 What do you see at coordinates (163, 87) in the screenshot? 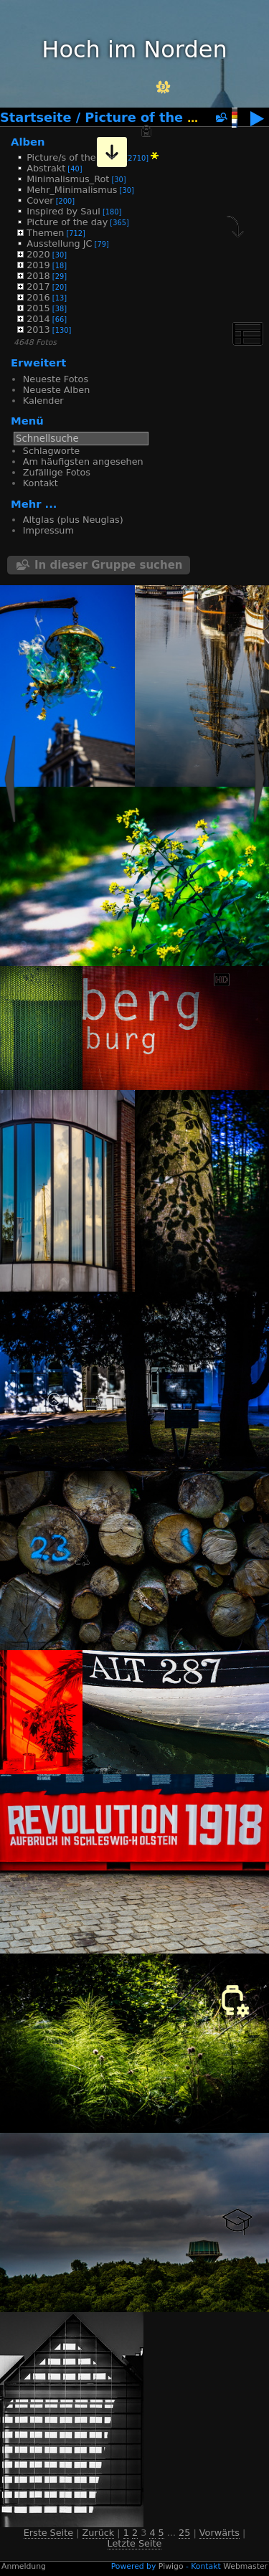
I see `indicates third place ranking or bronze medal status` at bounding box center [163, 87].